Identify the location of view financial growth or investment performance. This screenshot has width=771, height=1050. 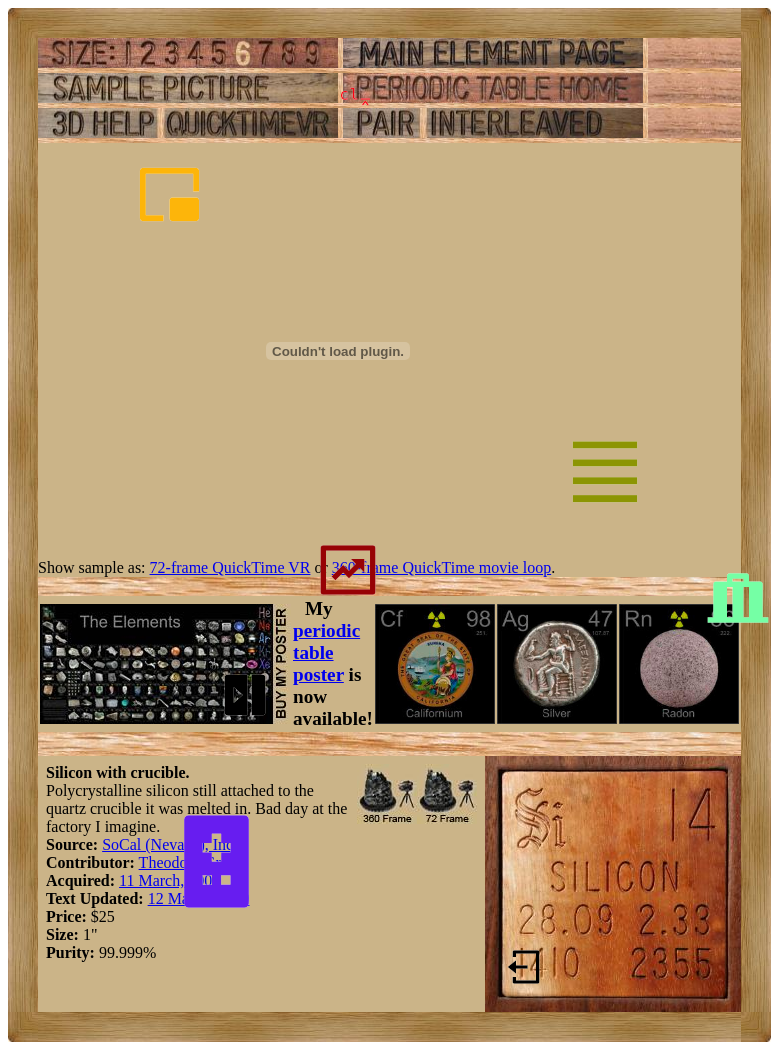
(348, 570).